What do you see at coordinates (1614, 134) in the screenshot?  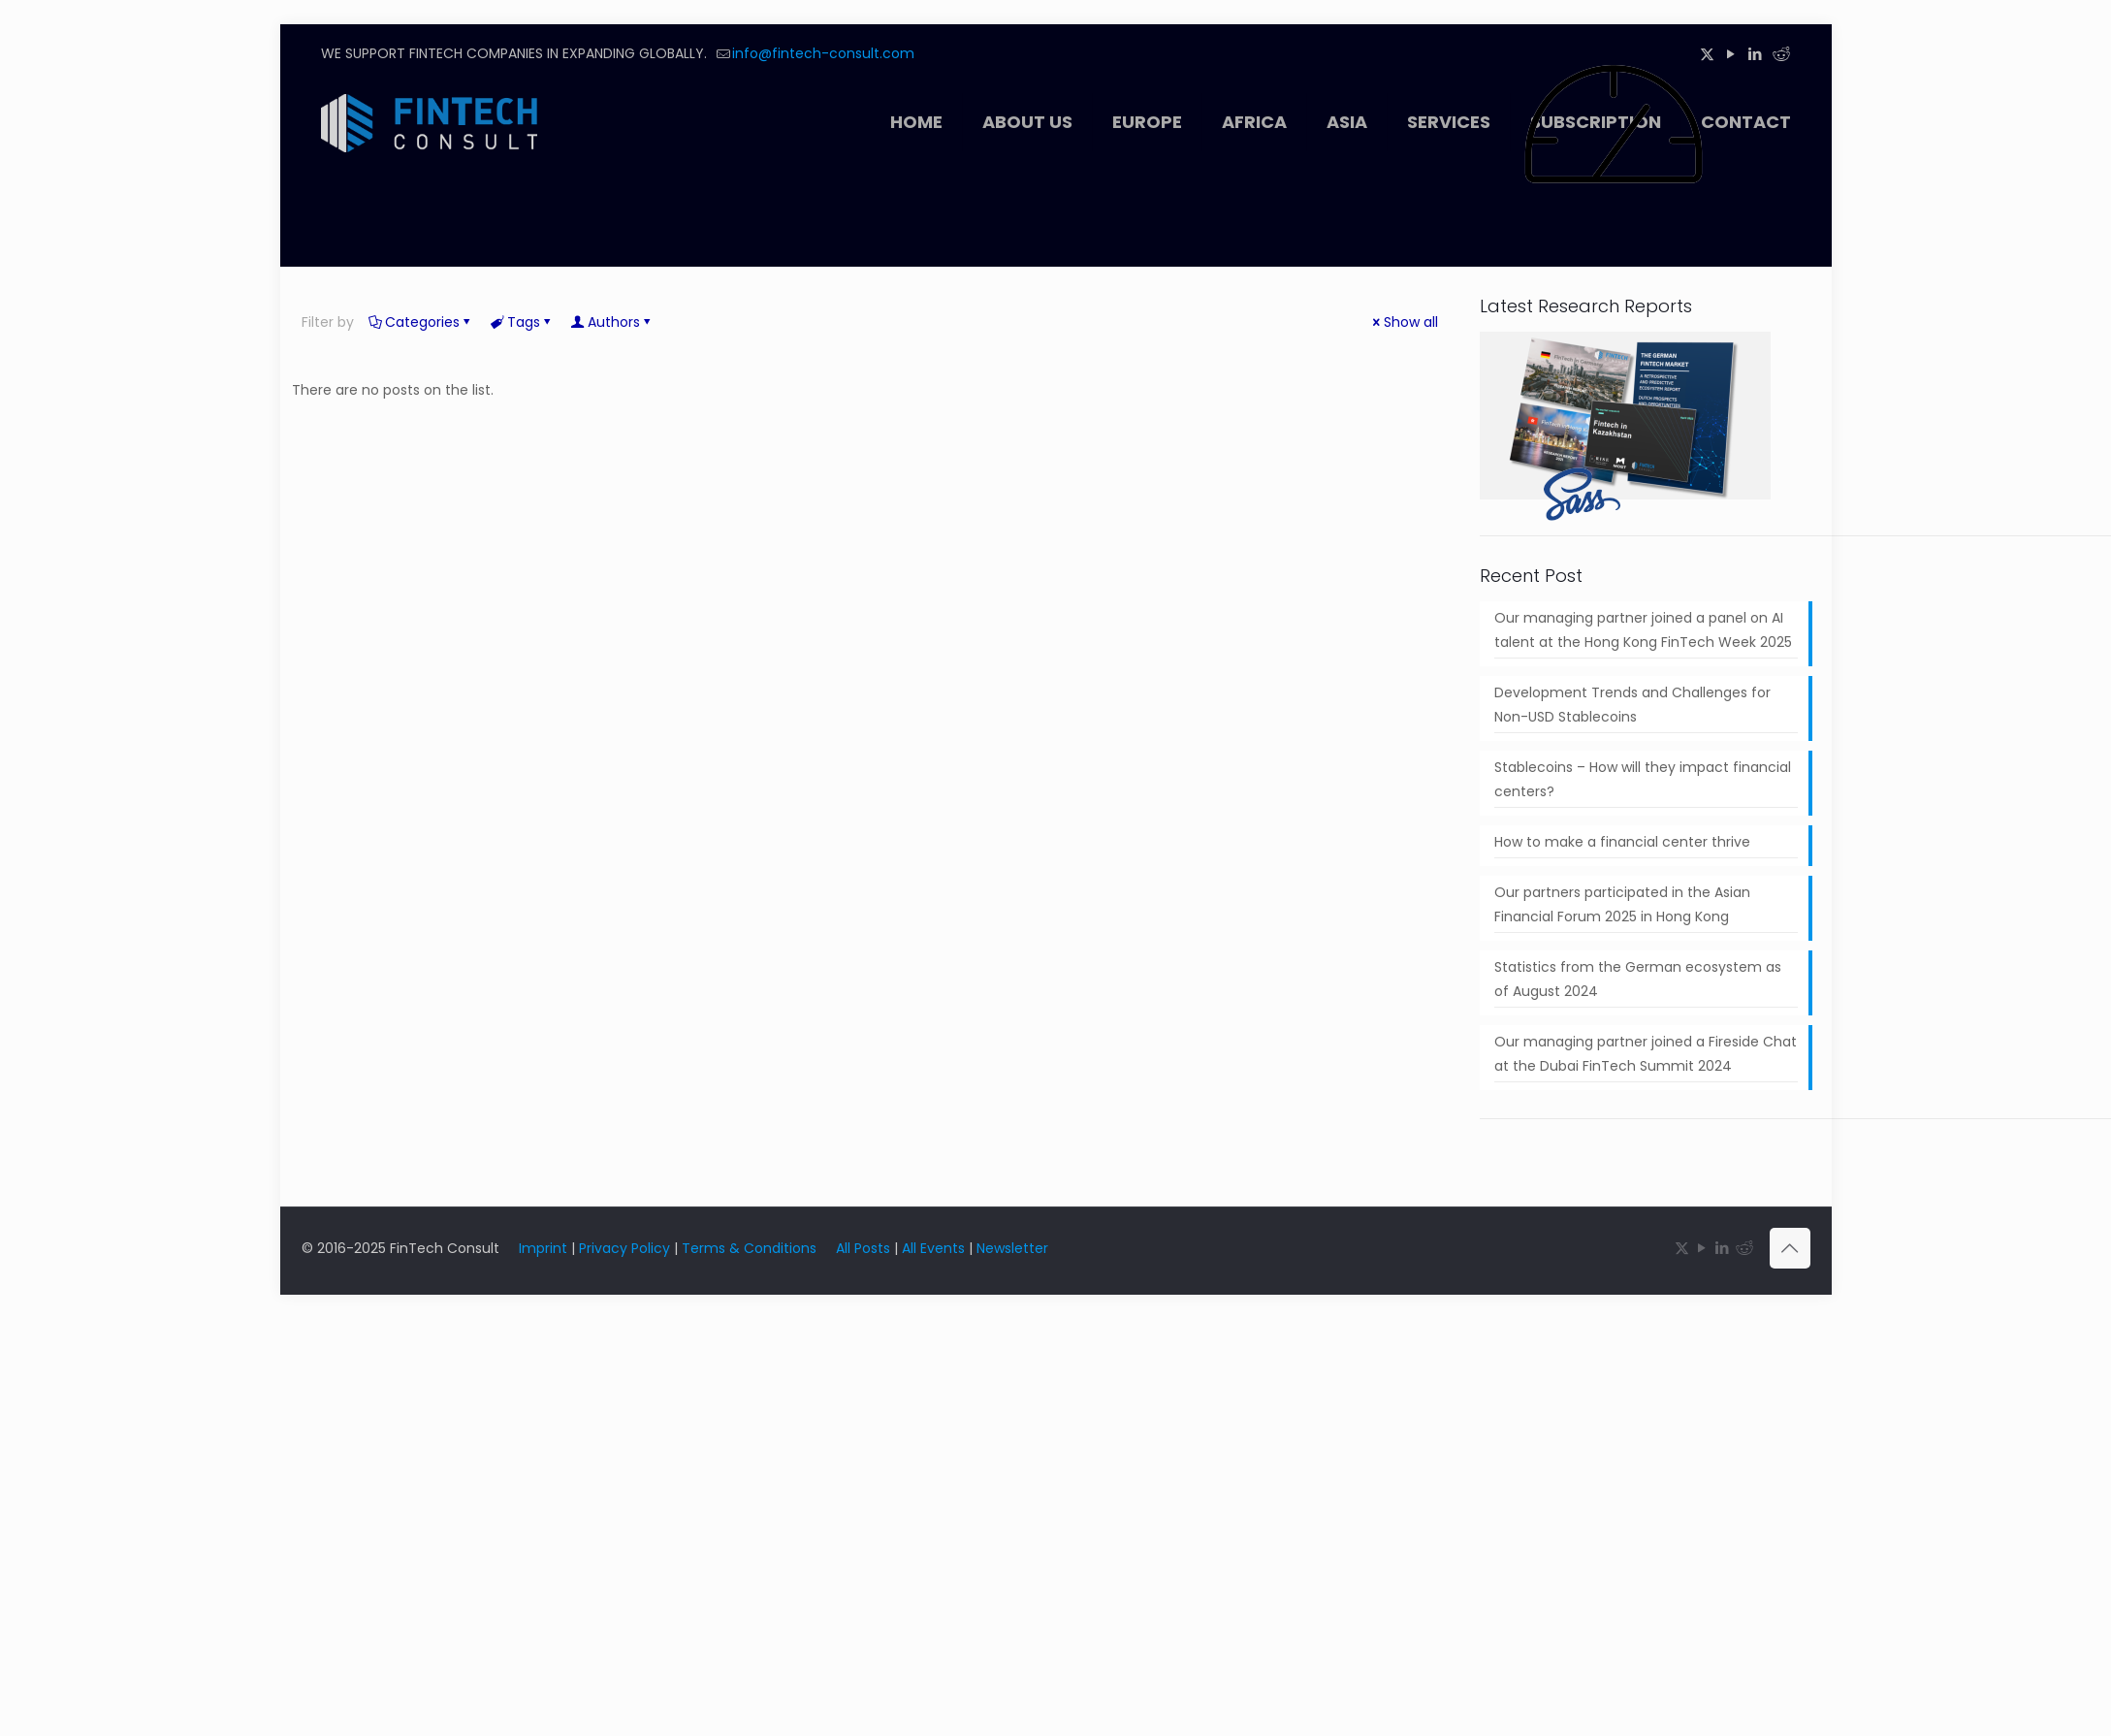 I see `view performance or speed metrics` at bounding box center [1614, 134].